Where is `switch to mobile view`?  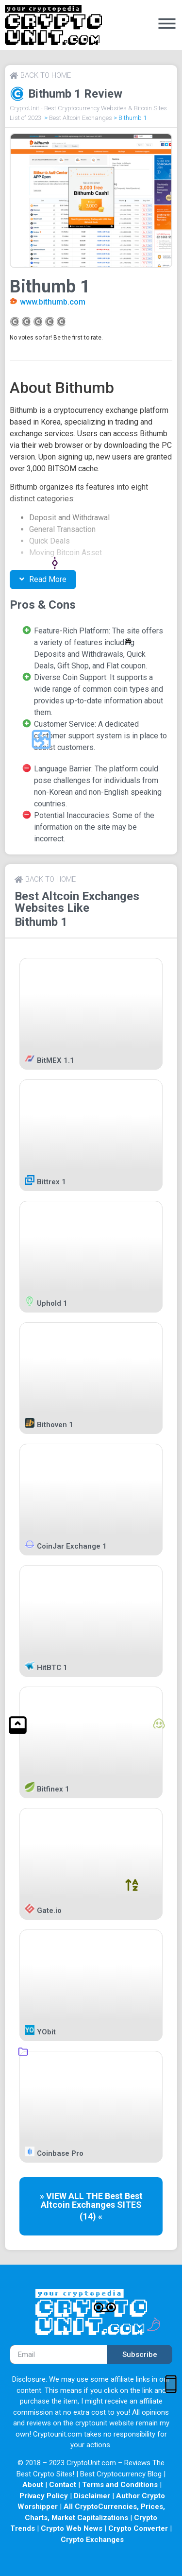 switch to mobile view is located at coordinates (171, 2384).